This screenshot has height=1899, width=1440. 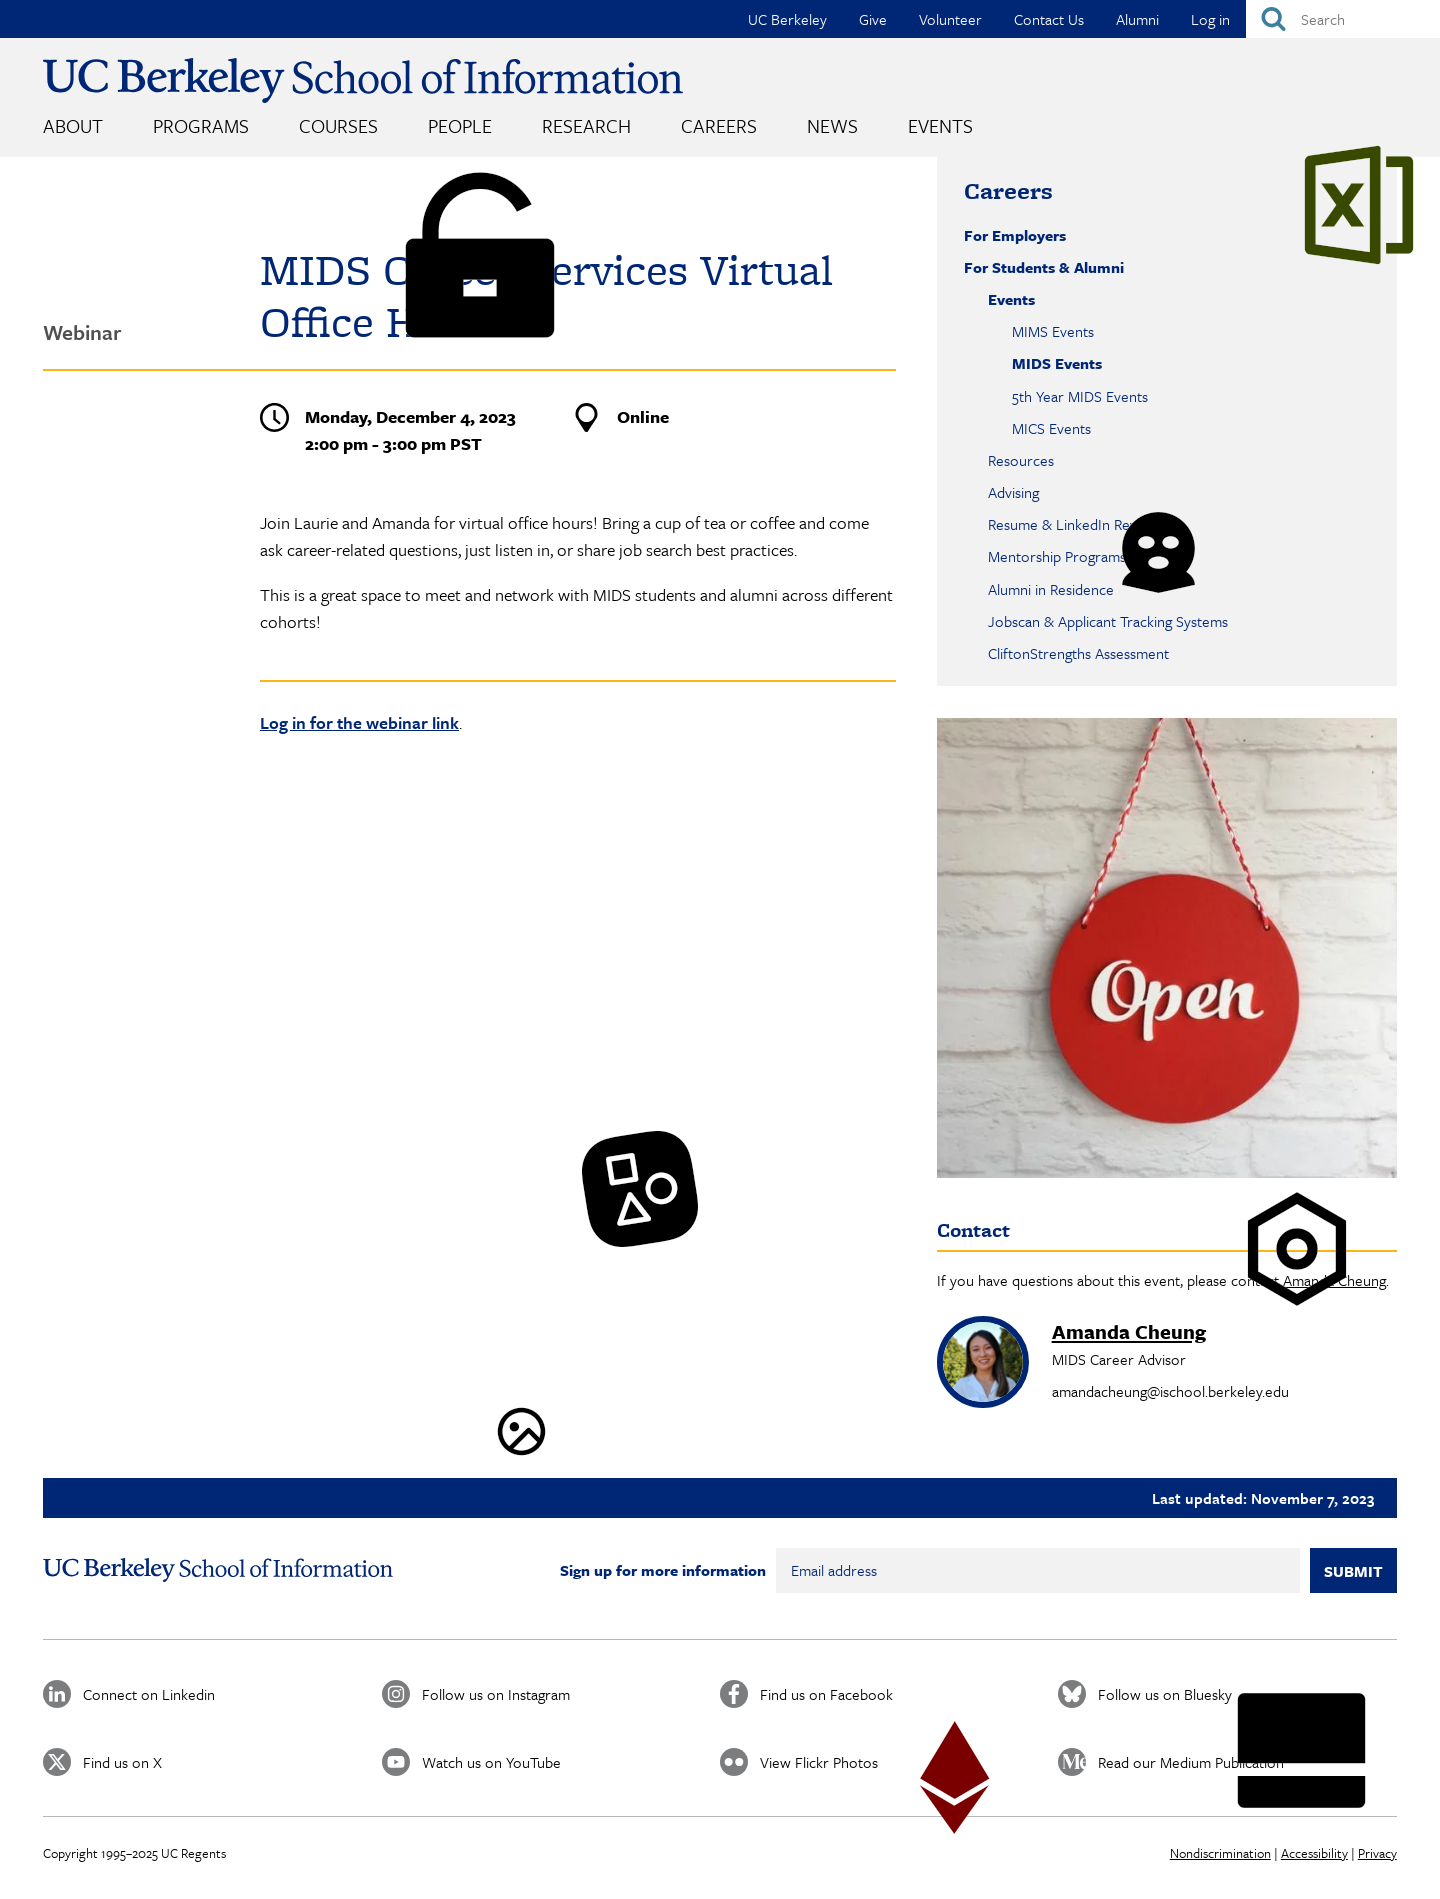 What do you see at coordinates (1359, 205) in the screenshot?
I see `open an excel spreadsheet file` at bounding box center [1359, 205].